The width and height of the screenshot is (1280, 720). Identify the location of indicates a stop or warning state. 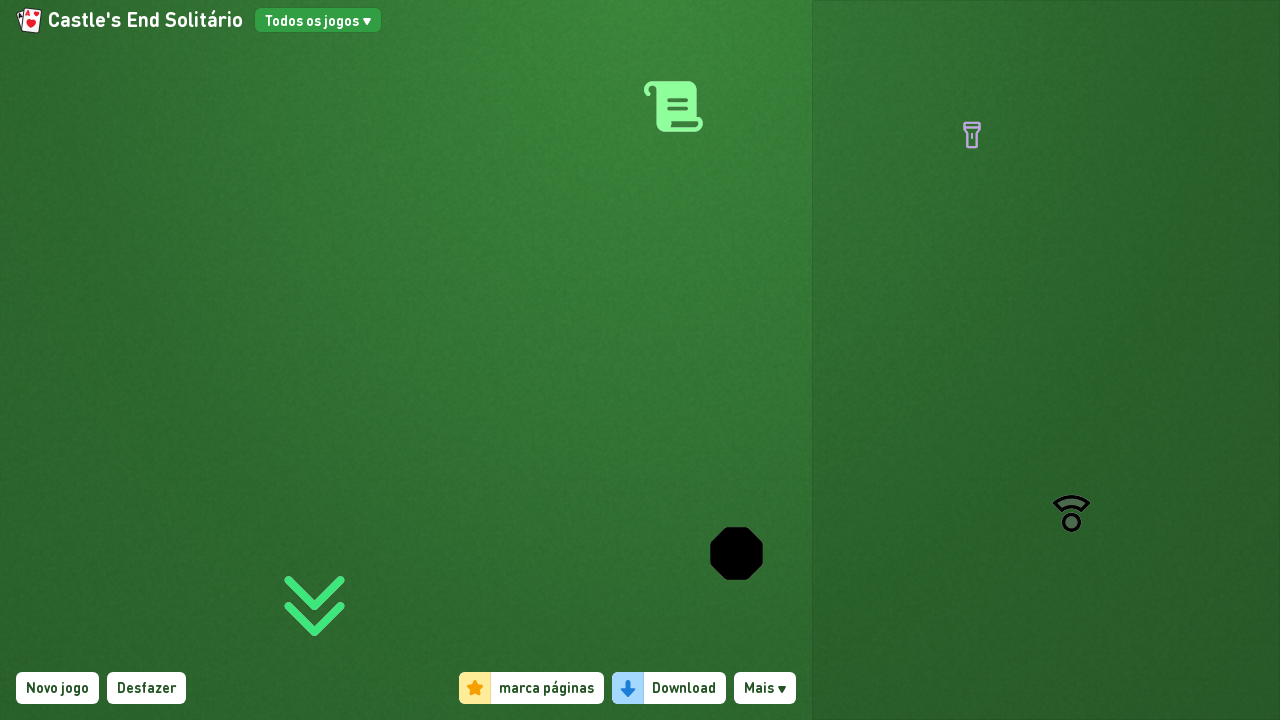
(736, 553).